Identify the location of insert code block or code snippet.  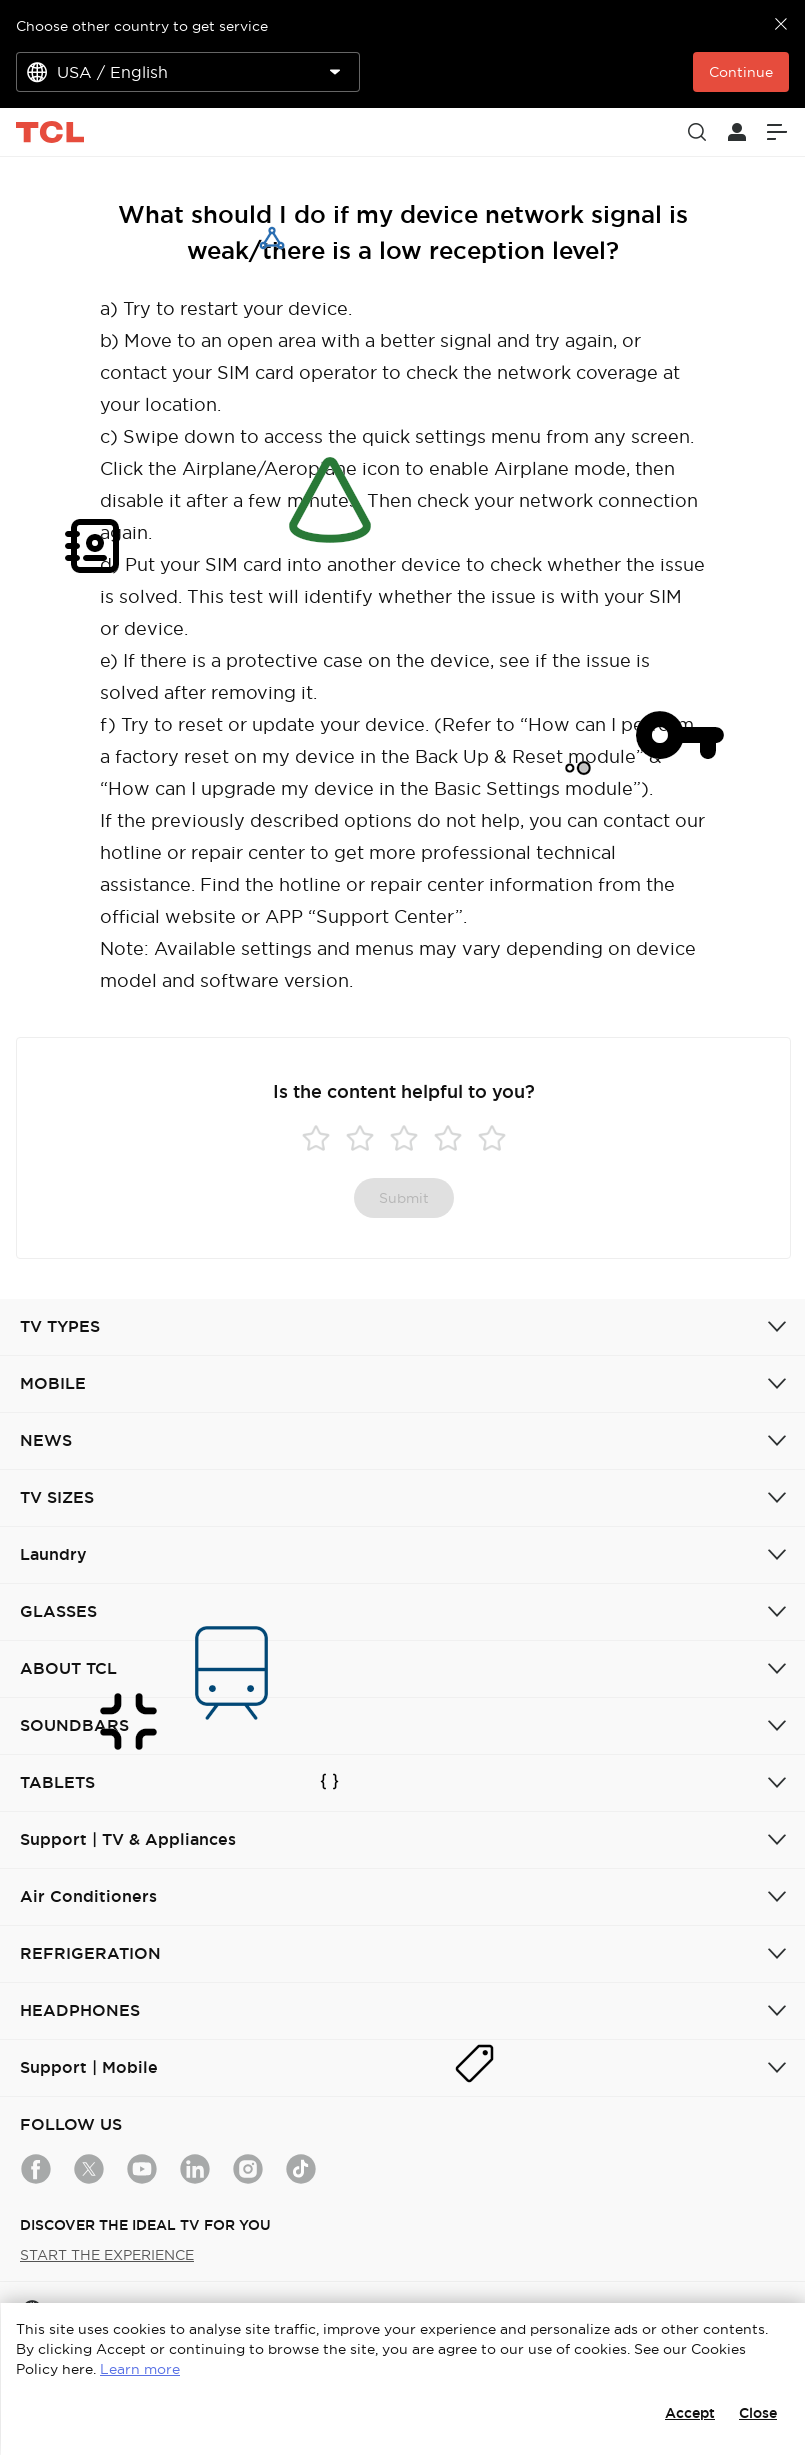
(329, 1781).